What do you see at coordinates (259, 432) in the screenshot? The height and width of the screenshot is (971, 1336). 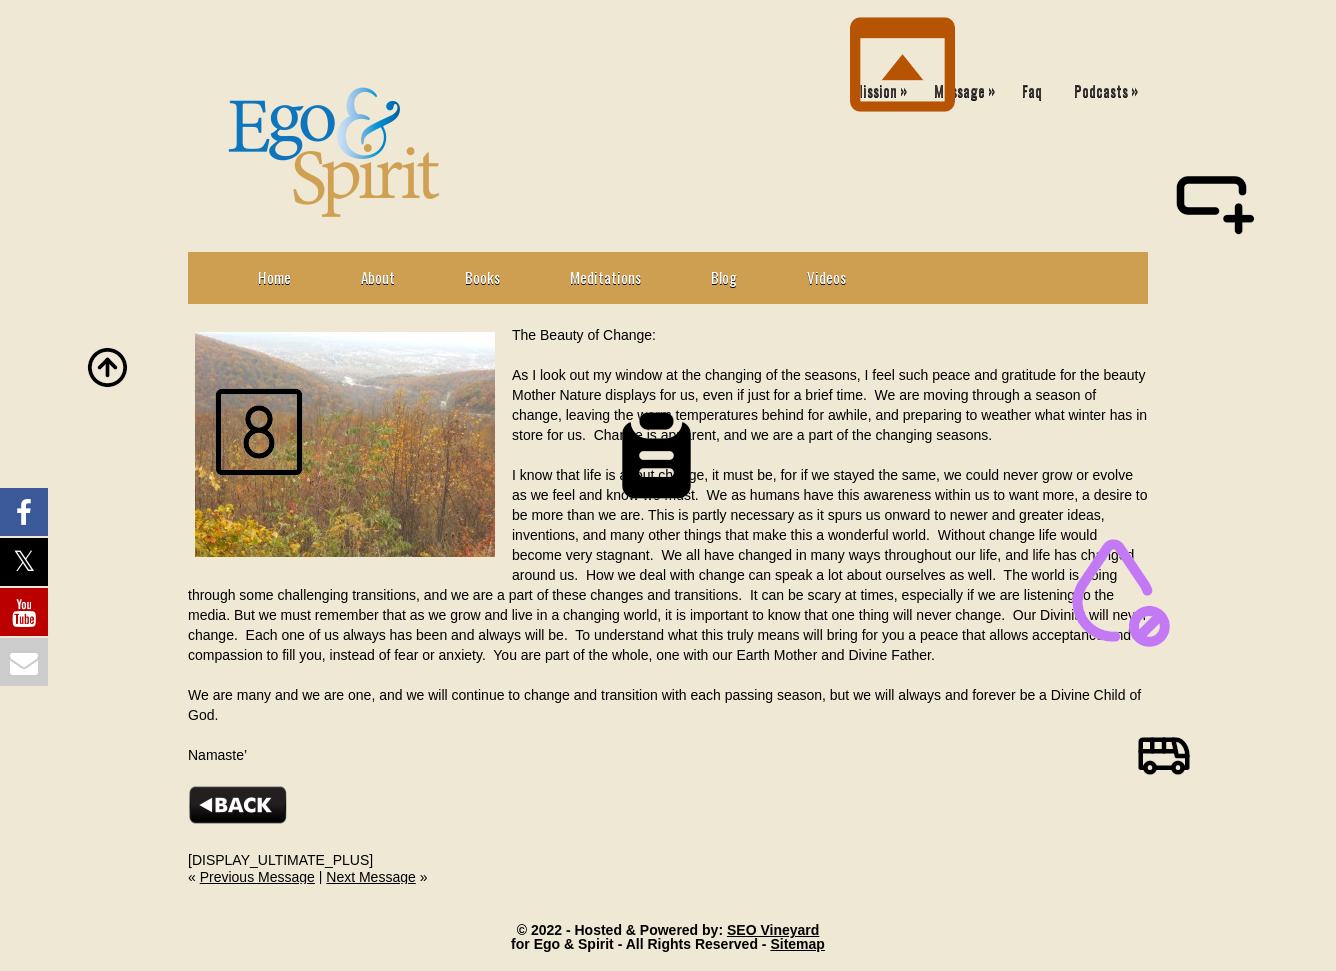 I see `indicates item number eight in a list or sequence` at bounding box center [259, 432].